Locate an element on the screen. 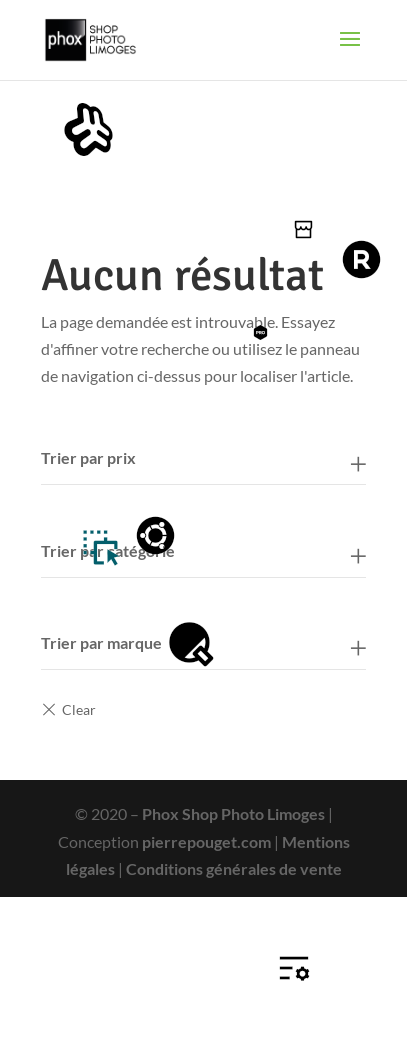 The height and width of the screenshot is (1041, 407). launch ubuntu operating system is located at coordinates (155, 535).